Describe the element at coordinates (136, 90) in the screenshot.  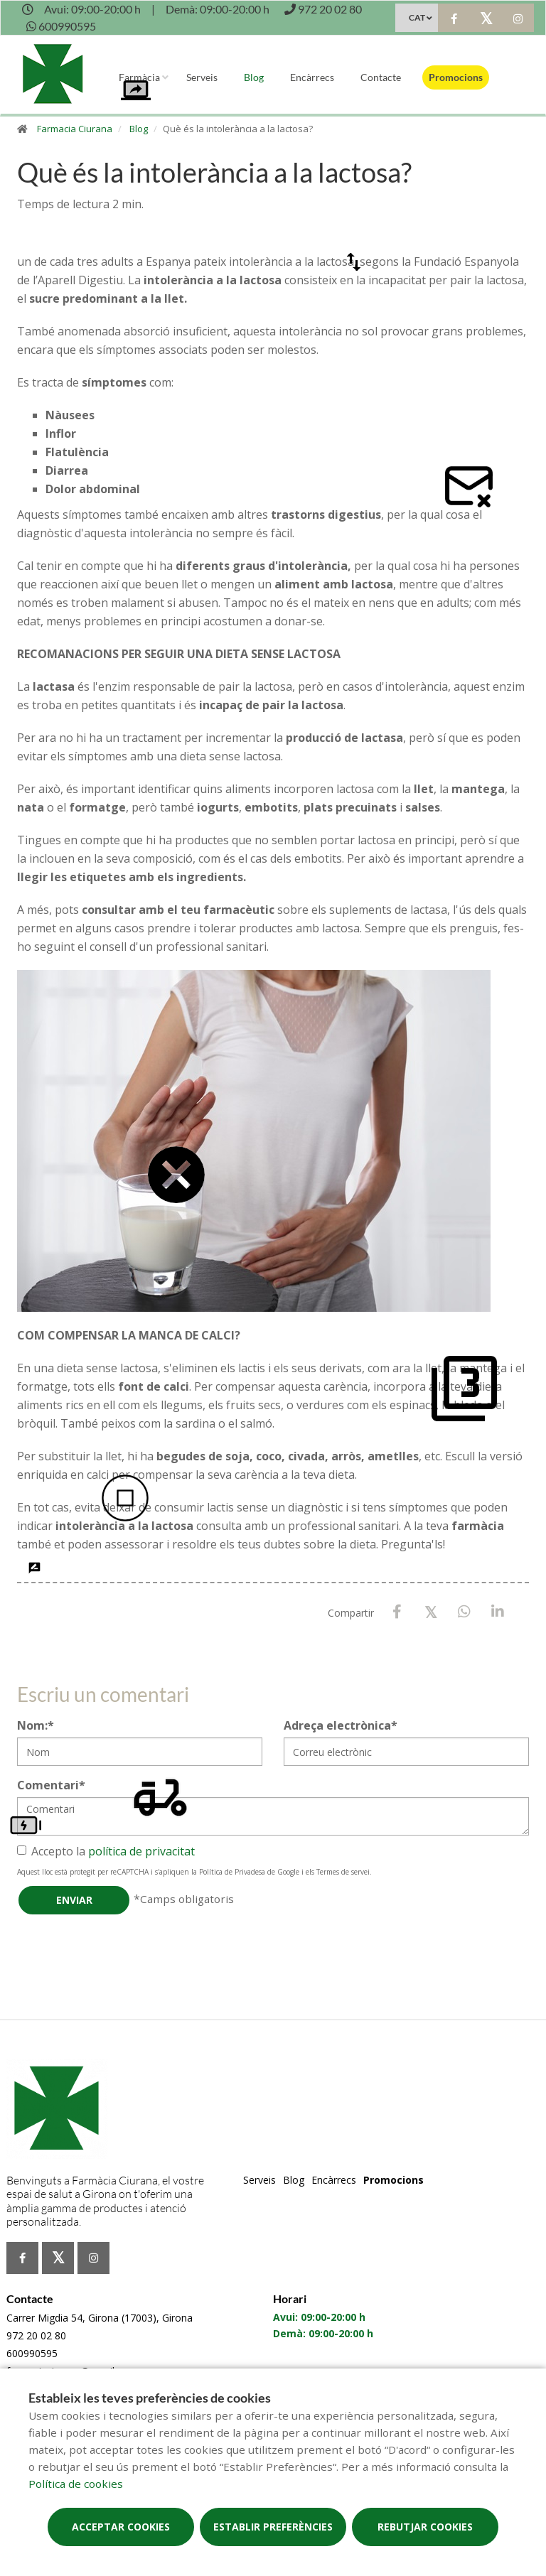
I see `start sharing your screen` at that location.